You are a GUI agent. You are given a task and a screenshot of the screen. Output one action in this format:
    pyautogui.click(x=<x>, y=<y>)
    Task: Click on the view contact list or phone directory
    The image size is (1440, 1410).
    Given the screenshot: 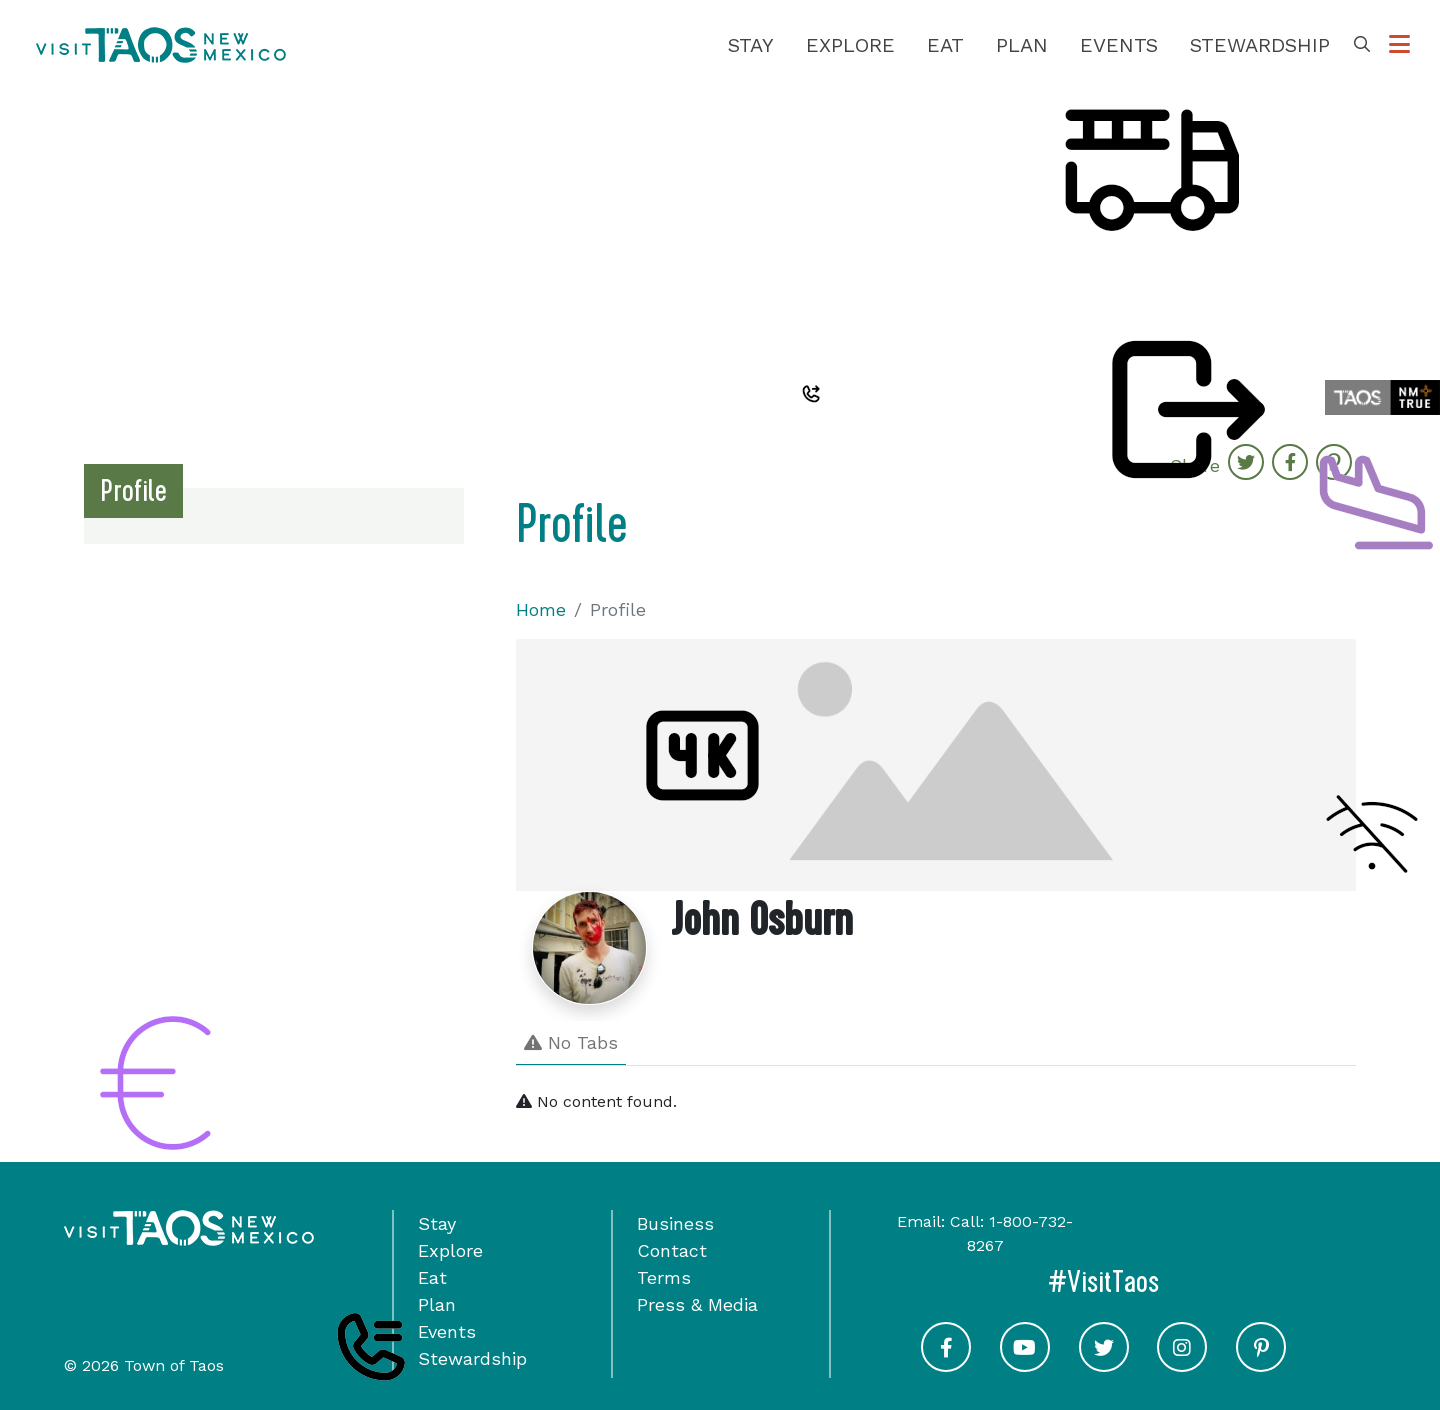 What is the action you would take?
    pyautogui.click(x=372, y=1345)
    